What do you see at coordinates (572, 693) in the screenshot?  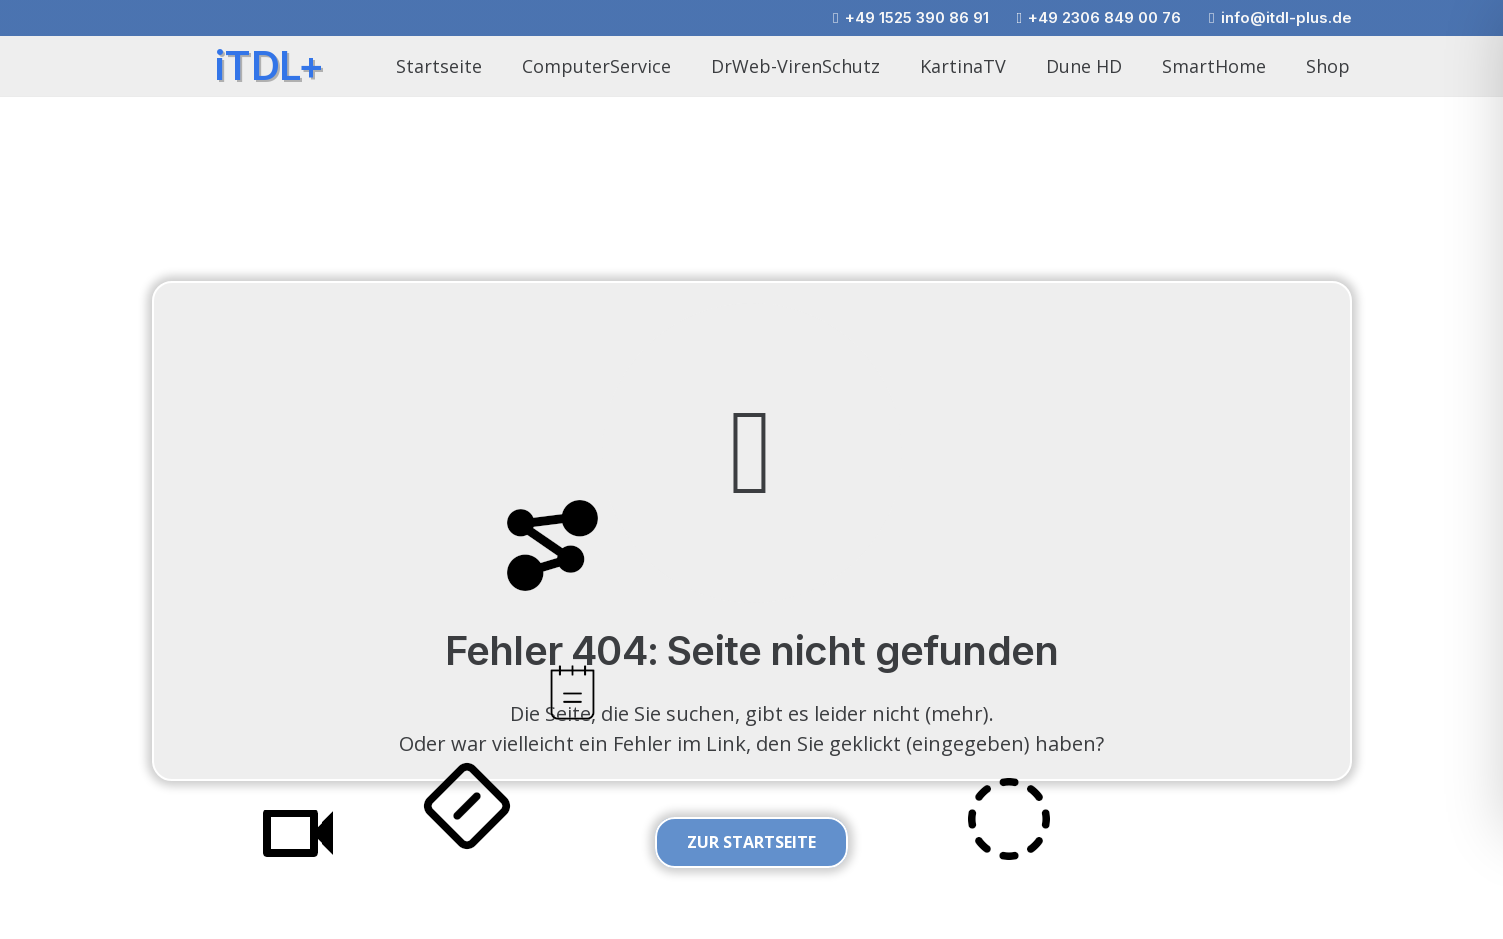 I see `open notepad or notes app` at bounding box center [572, 693].